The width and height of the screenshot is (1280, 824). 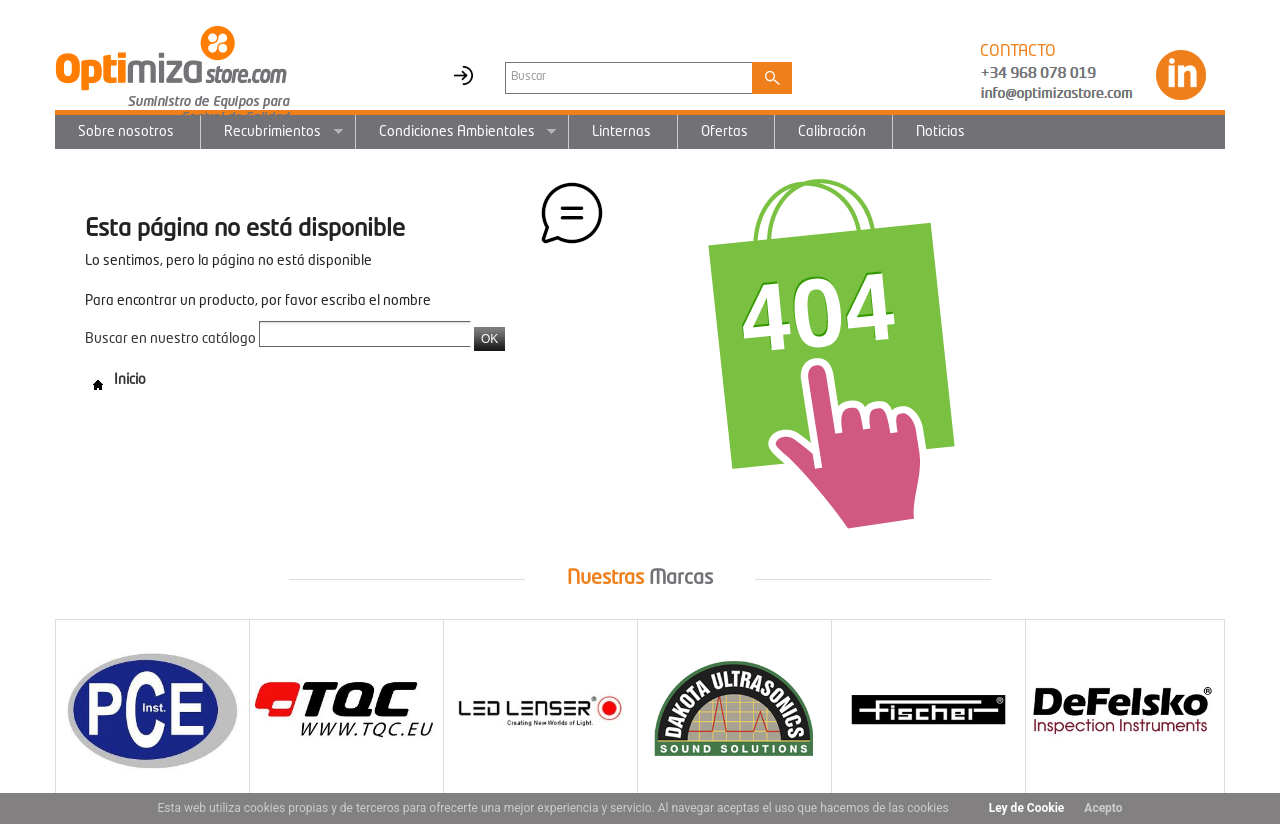 What do you see at coordinates (572, 213) in the screenshot?
I see `open chat or messaging` at bounding box center [572, 213].